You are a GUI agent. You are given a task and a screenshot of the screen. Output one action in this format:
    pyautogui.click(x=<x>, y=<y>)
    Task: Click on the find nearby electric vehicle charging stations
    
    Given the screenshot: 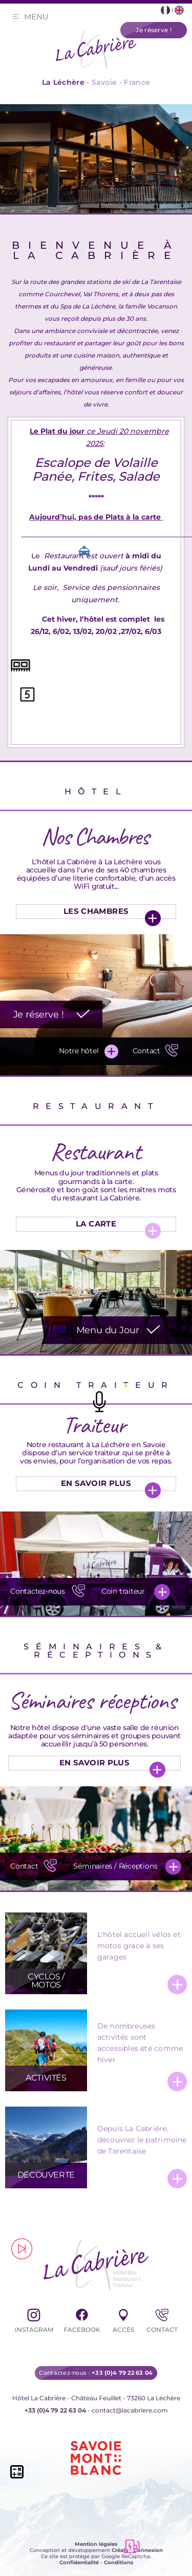 What is the action you would take?
    pyautogui.click(x=131, y=2546)
    